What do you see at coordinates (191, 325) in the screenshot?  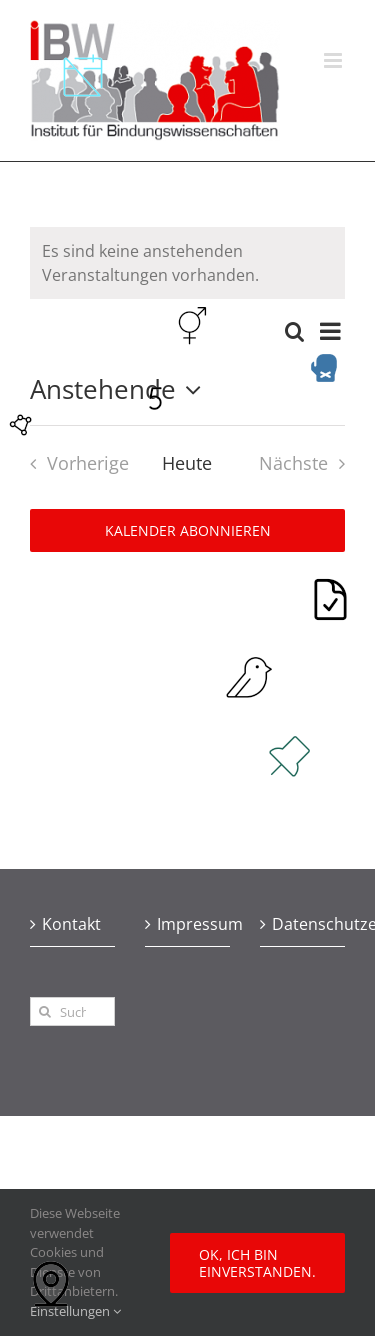 I see `select intersex gender identity option` at bounding box center [191, 325].